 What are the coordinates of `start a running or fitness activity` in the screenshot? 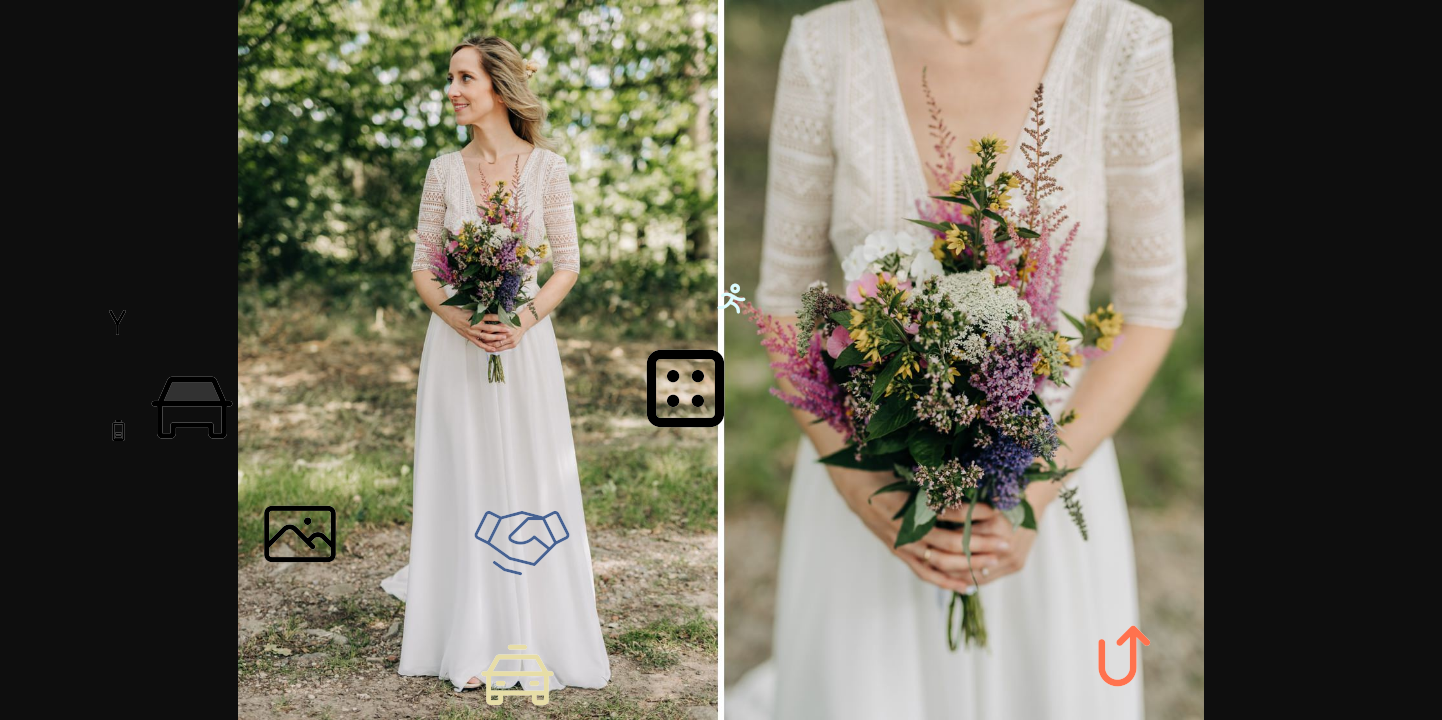 It's located at (732, 298).